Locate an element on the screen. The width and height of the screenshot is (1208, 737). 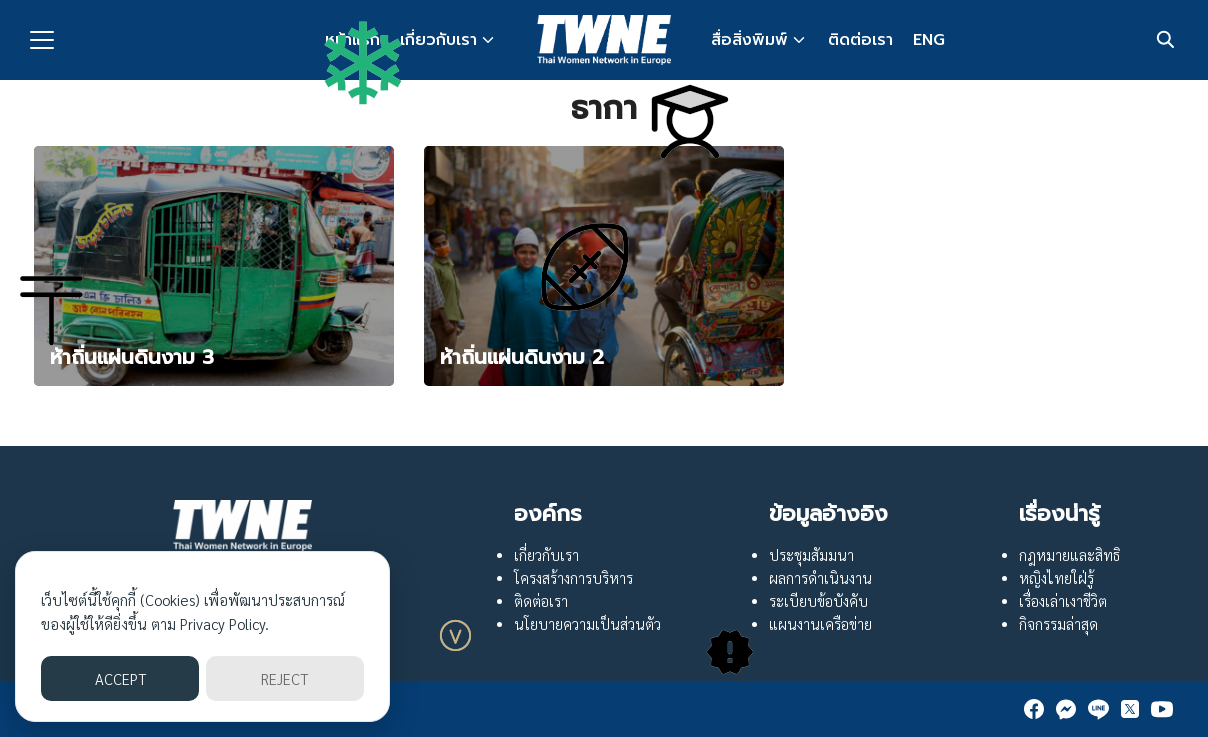
access sports scores and updates is located at coordinates (585, 267).